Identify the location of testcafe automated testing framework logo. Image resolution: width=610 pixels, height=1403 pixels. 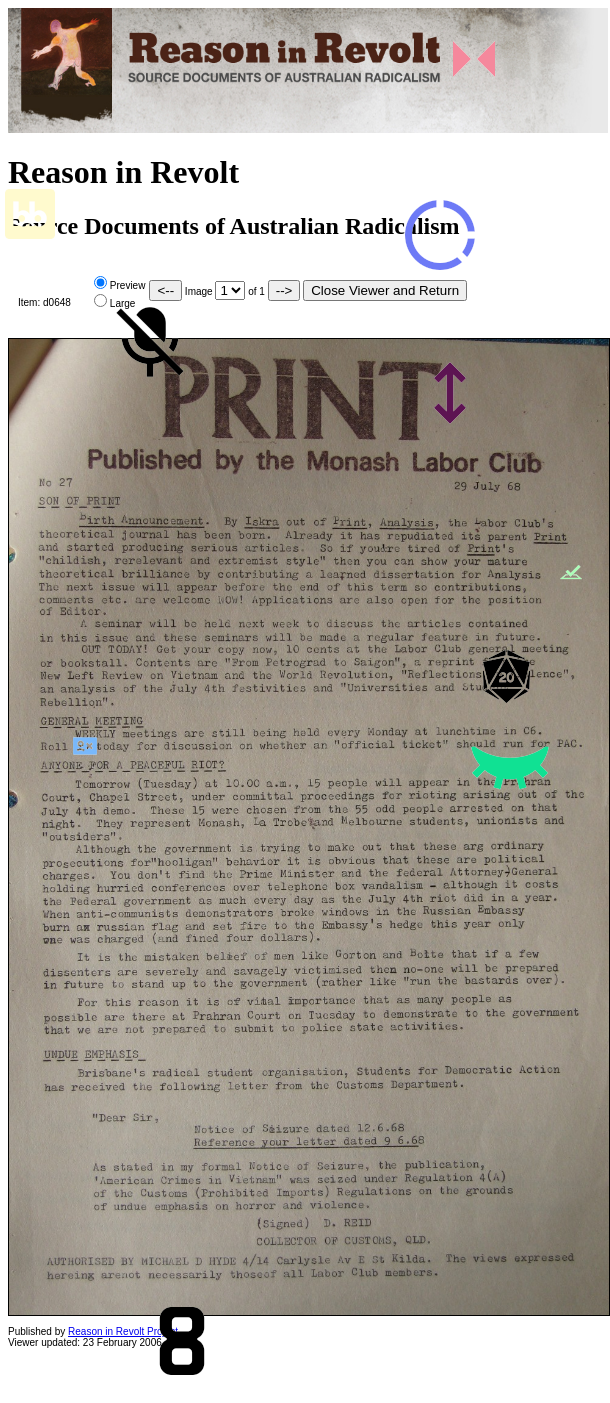
(571, 572).